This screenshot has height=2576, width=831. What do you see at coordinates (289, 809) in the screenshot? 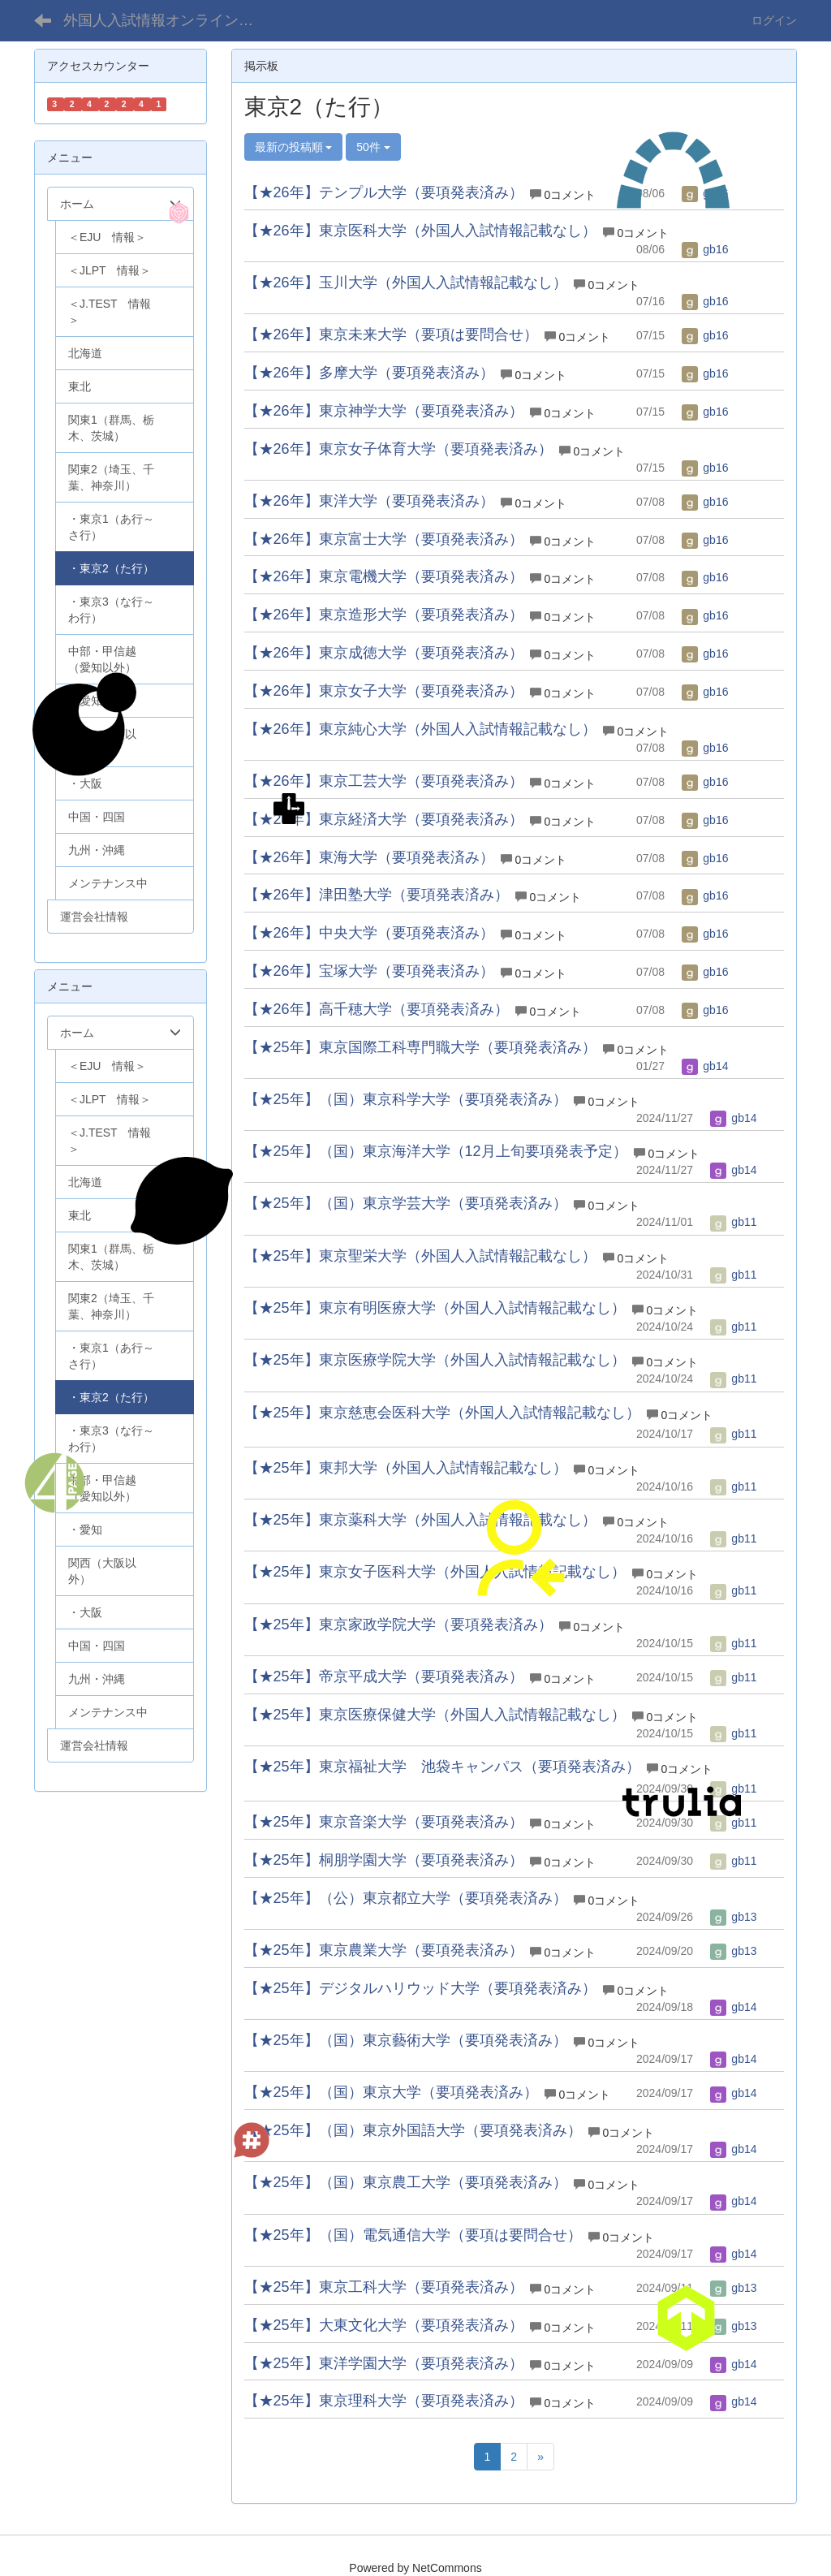
I see `open RescueTime app` at bounding box center [289, 809].